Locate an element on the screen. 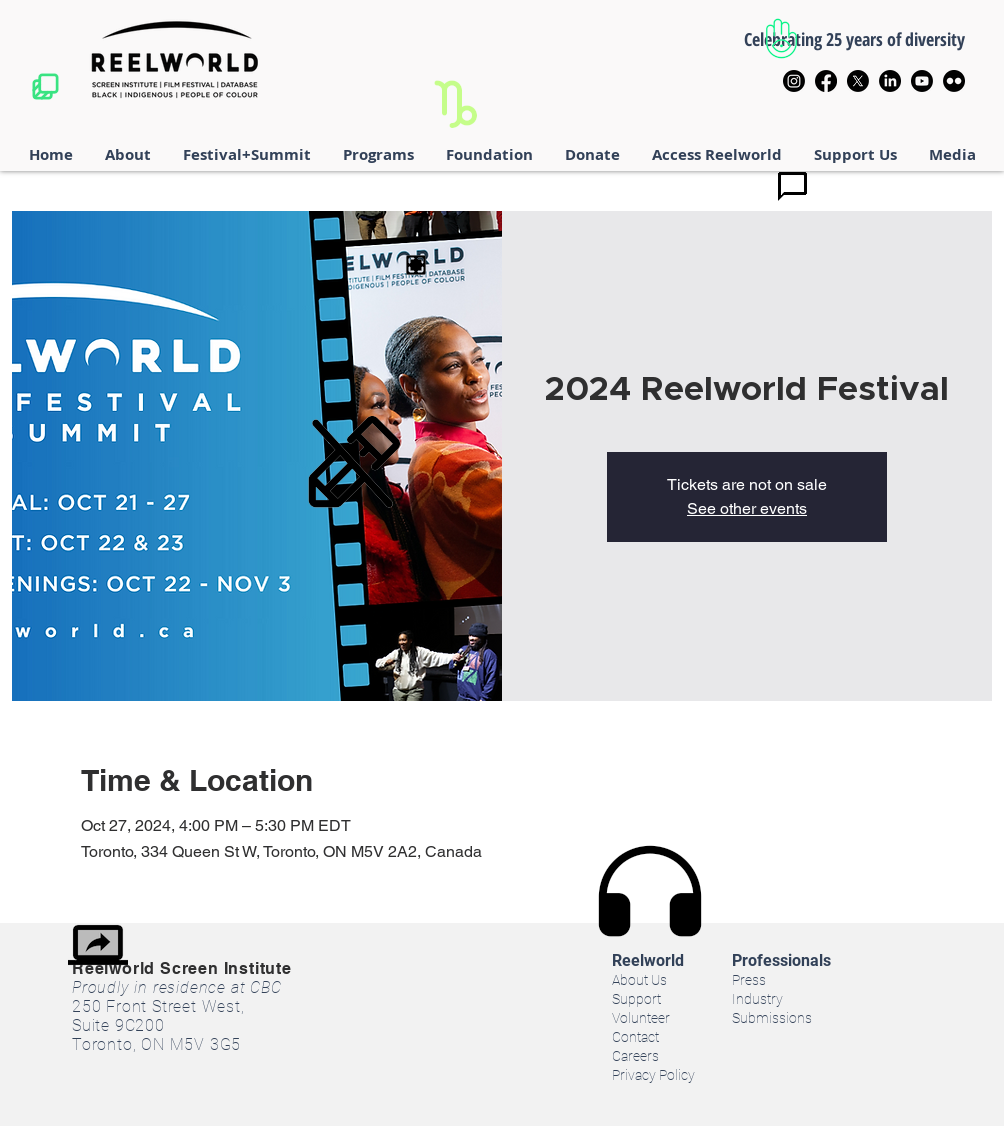 The image size is (1004, 1126). capricorn zodiac sign symbol is located at coordinates (457, 103).